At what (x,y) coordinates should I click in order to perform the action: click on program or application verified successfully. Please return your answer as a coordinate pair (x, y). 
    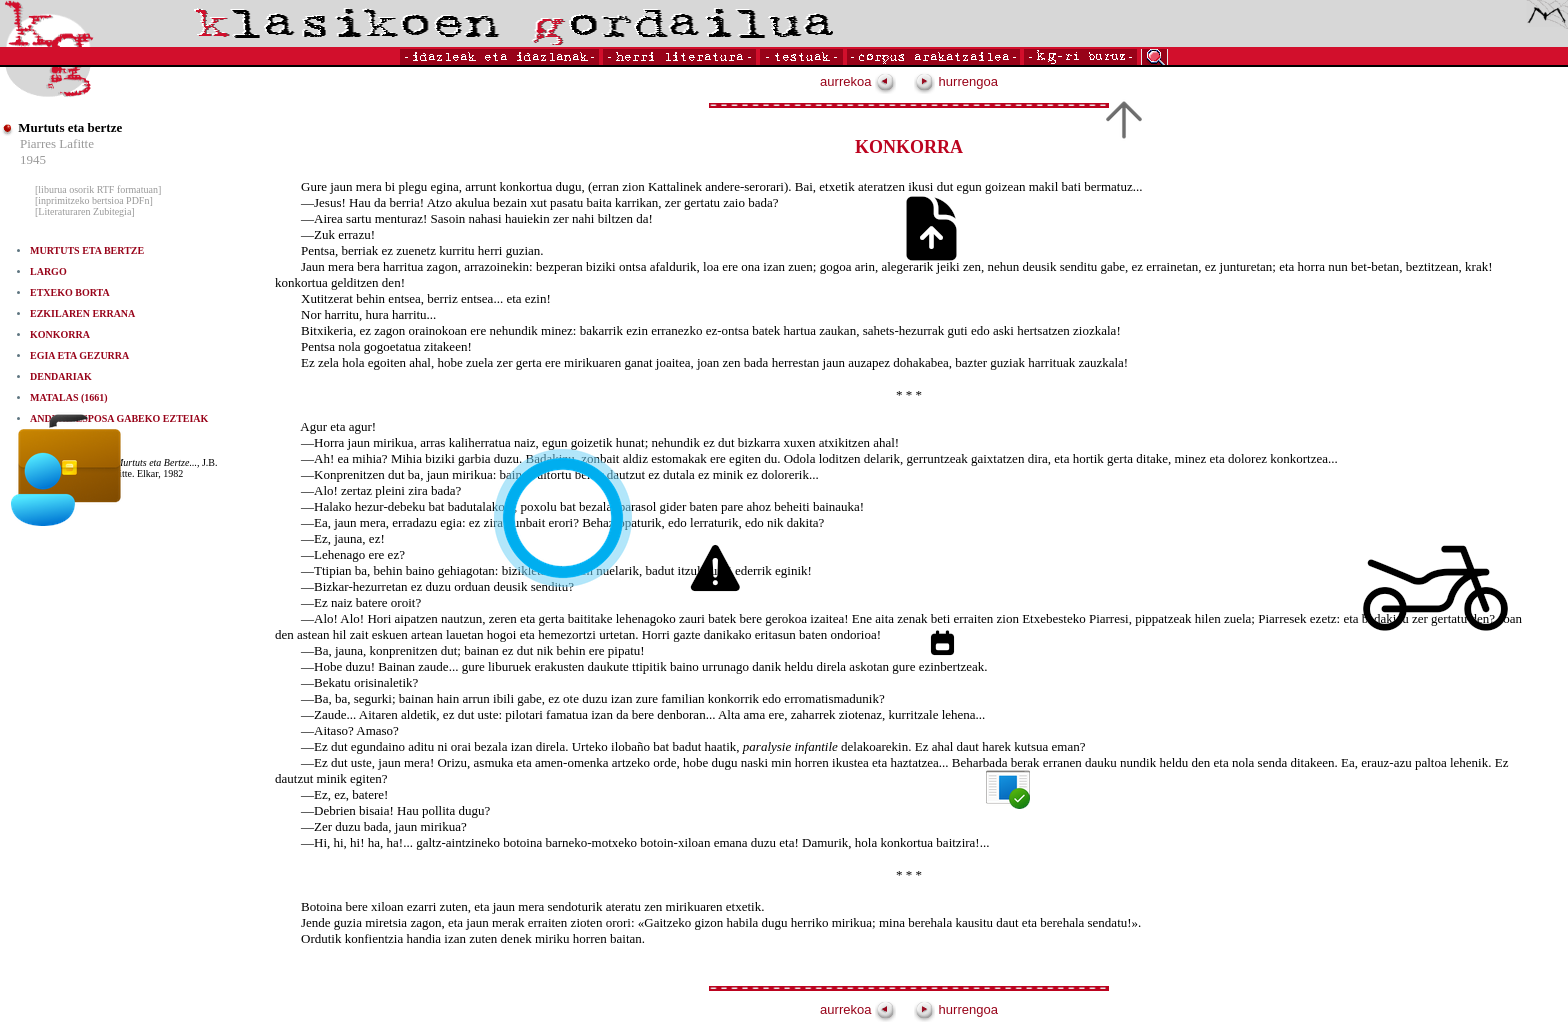
    Looking at the image, I should click on (1008, 787).